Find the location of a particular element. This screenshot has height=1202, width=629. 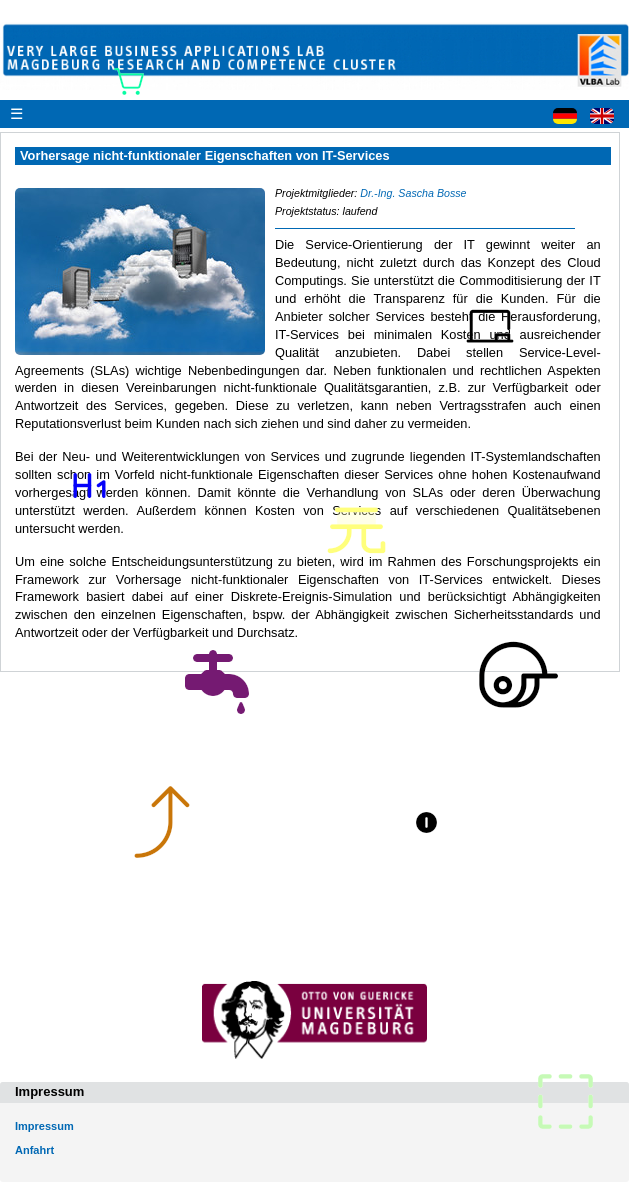

access information or help details is located at coordinates (426, 822).